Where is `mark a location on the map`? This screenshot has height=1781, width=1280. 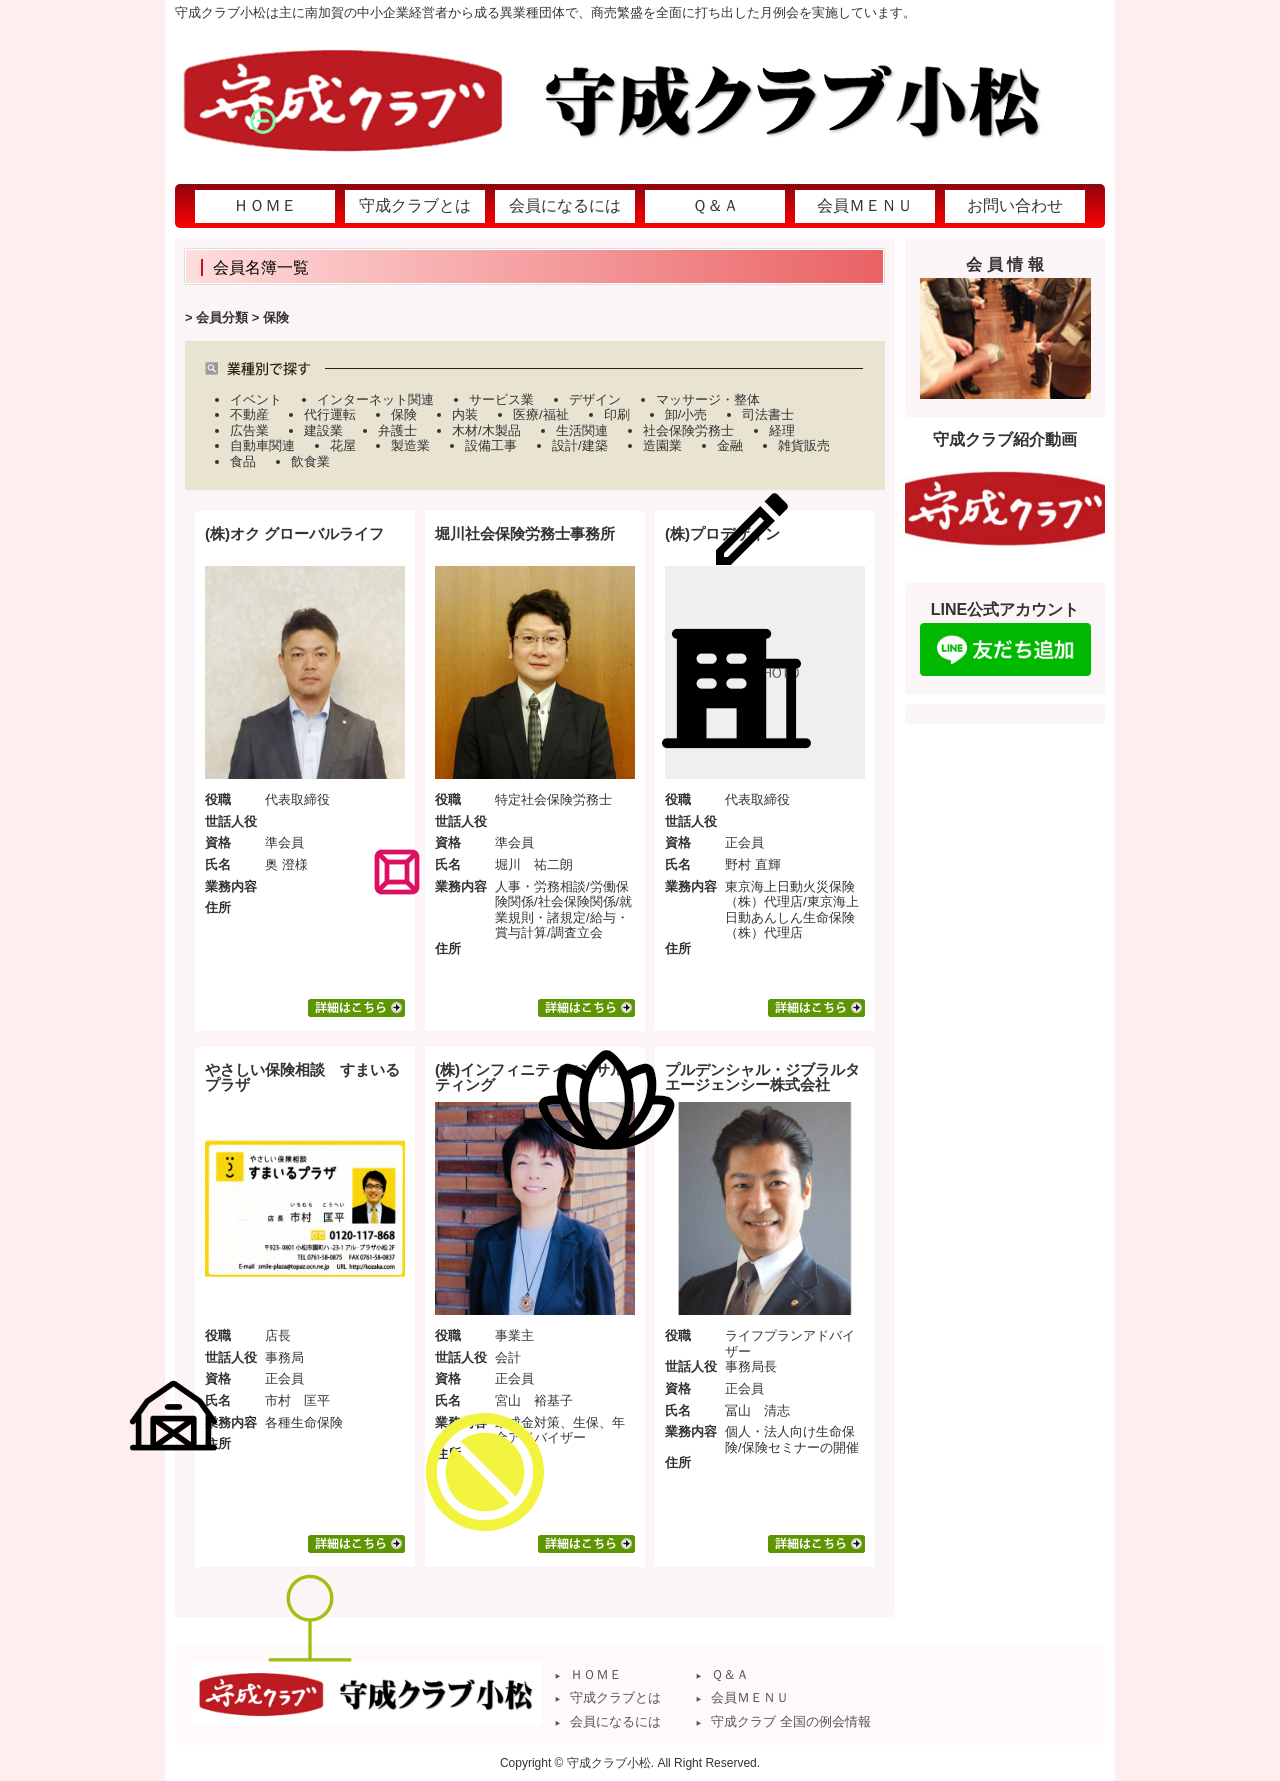 mark a location on the map is located at coordinates (310, 1620).